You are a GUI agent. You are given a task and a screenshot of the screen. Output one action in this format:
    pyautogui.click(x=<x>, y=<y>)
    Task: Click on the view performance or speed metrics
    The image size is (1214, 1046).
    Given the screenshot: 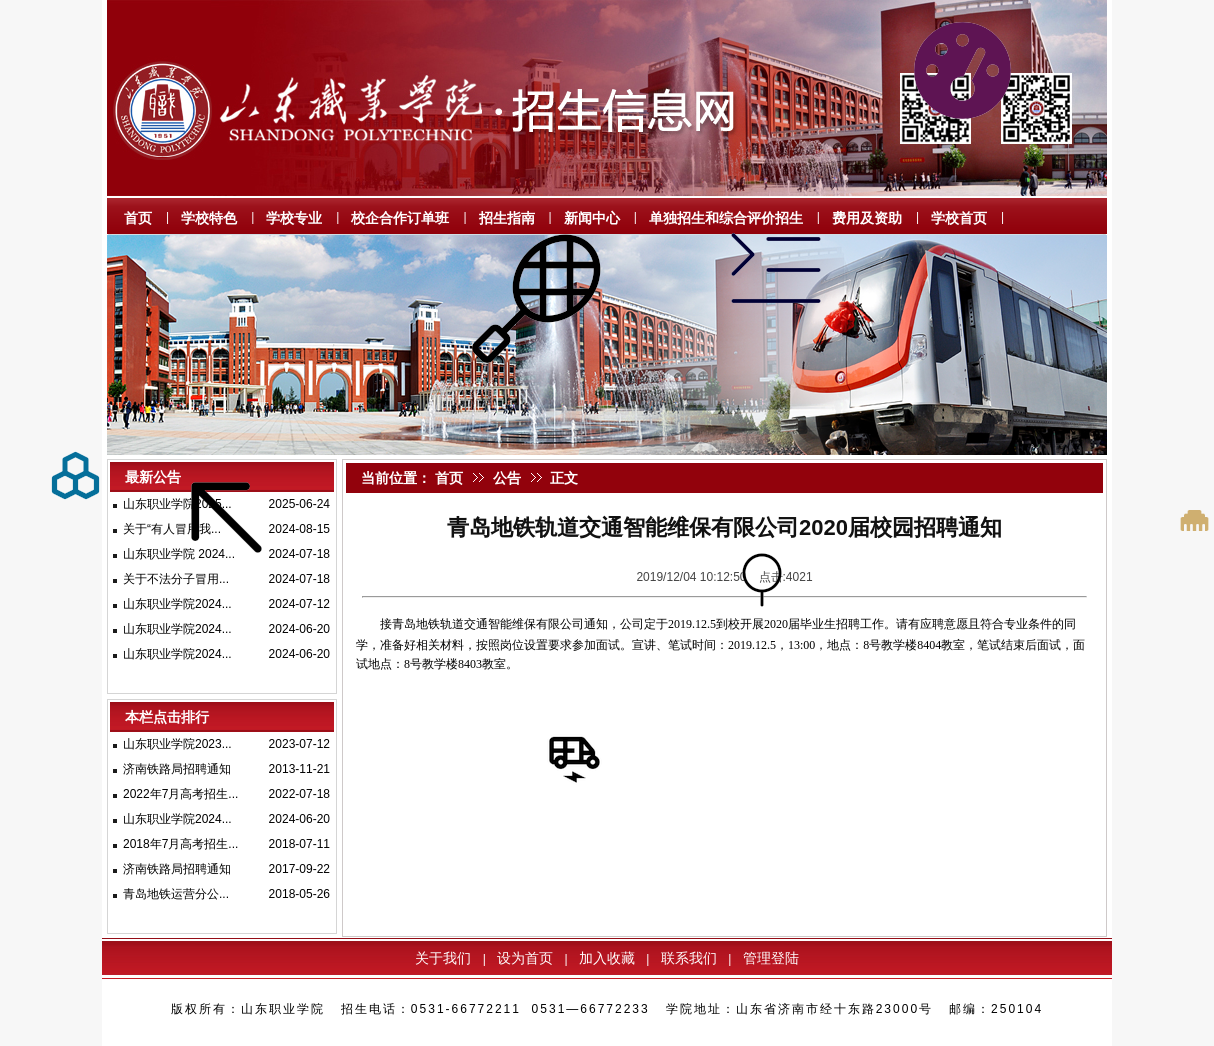 What is the action you would take?
    pyautogui.click(x=962, y=70)
    